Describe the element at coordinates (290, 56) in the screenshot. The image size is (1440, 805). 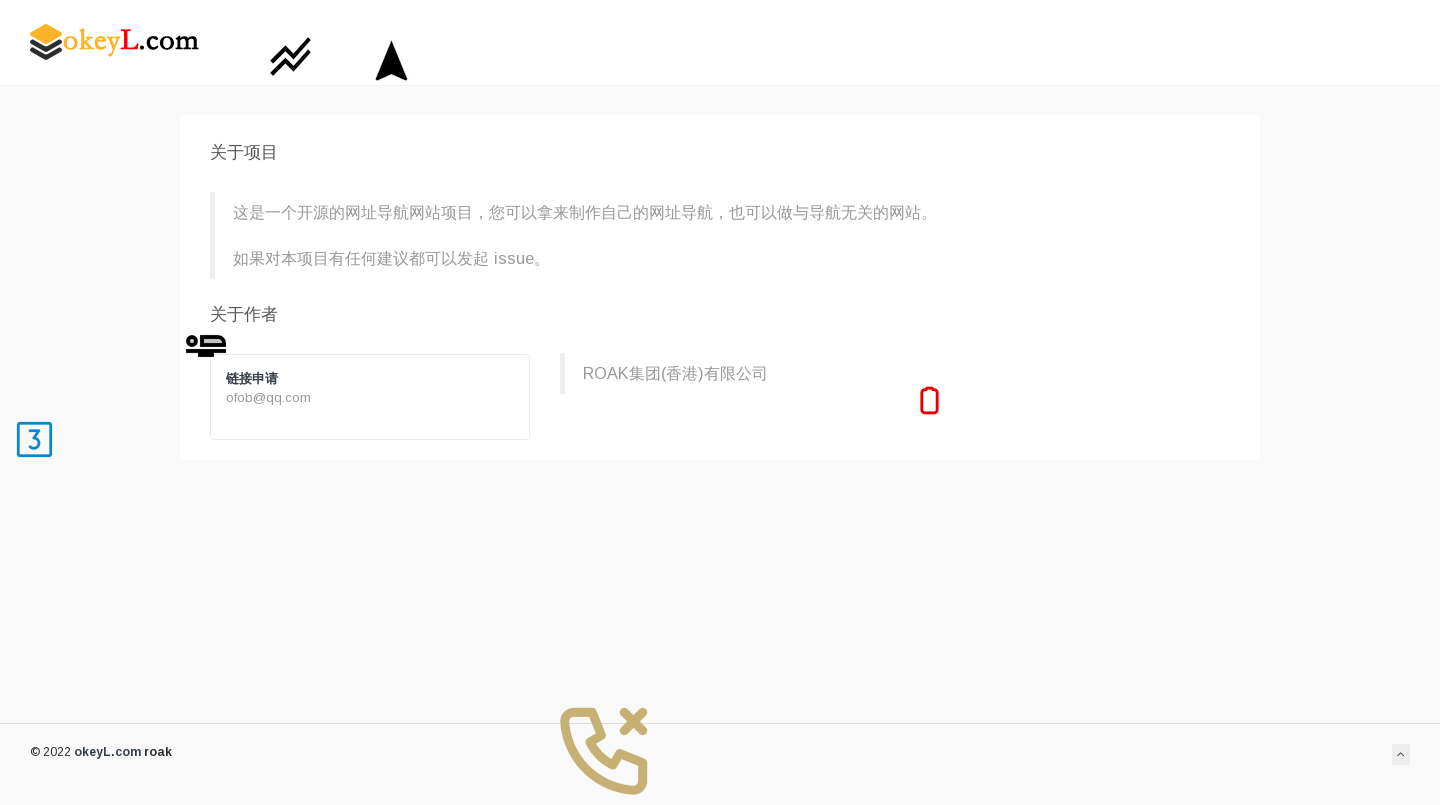
I see `view stacked line chart data` at that location.